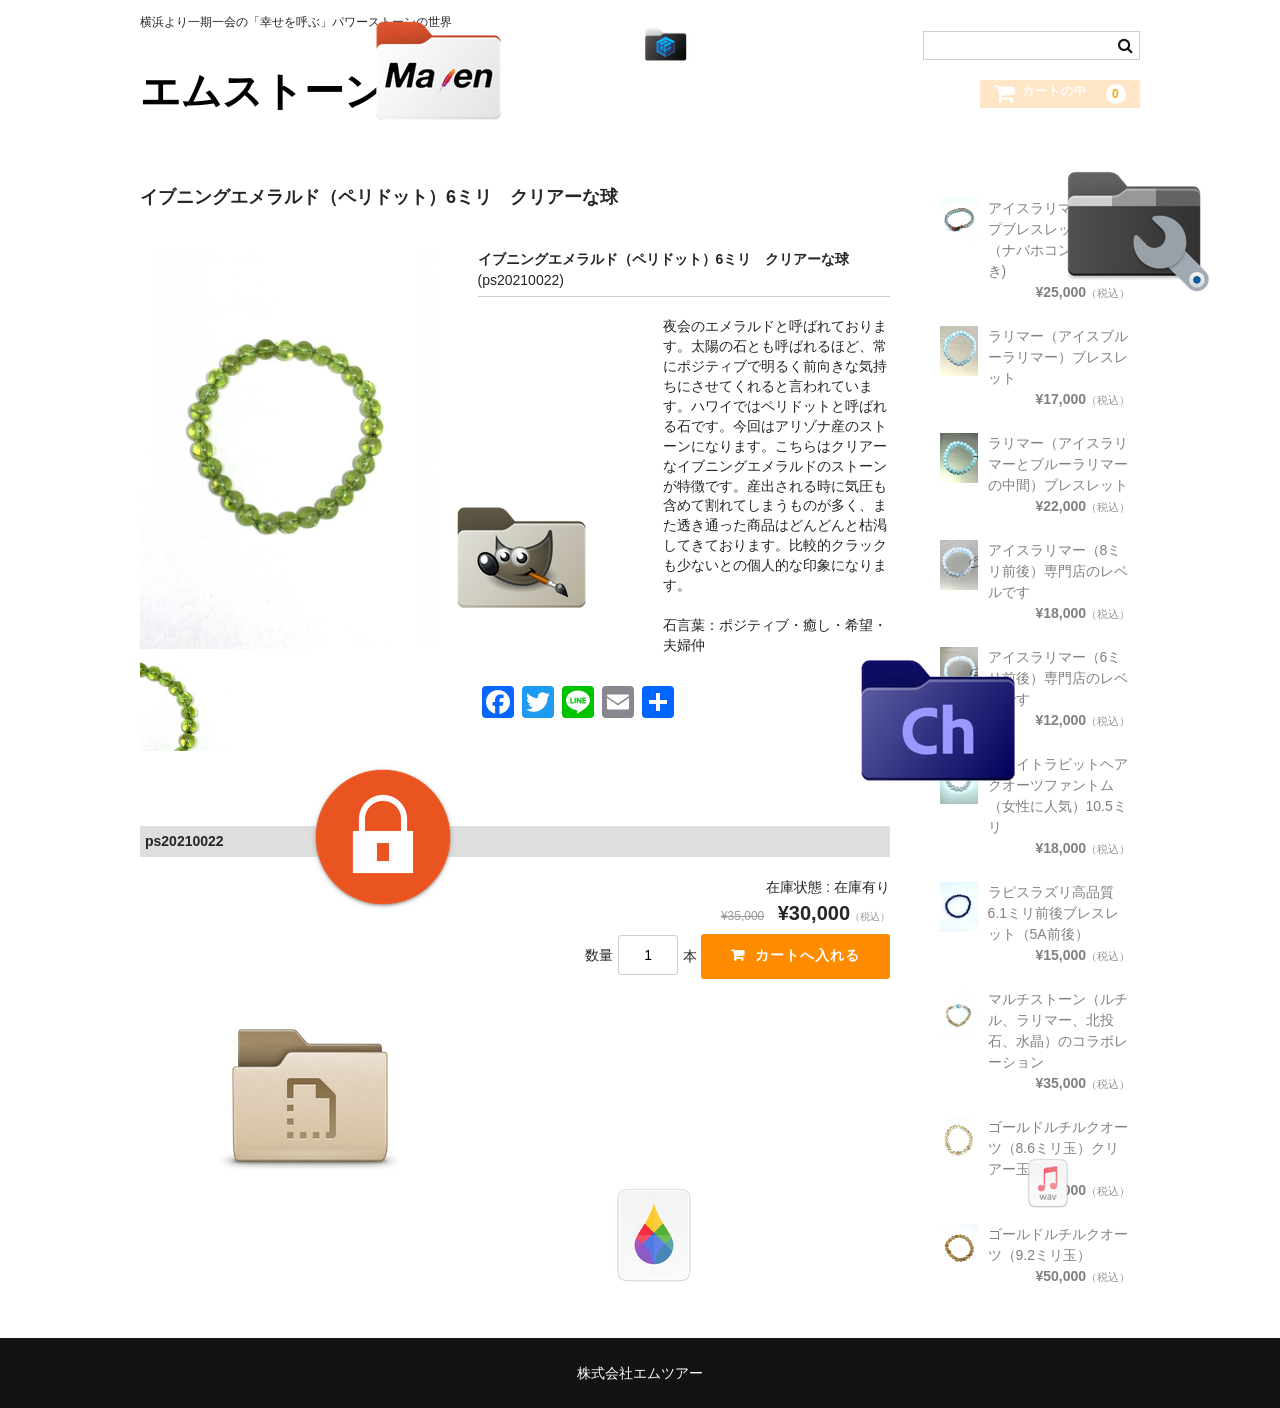 This screenshot has height=1408, width=1280. I want to click on open adobe character animator project folder, so click(937, 724).